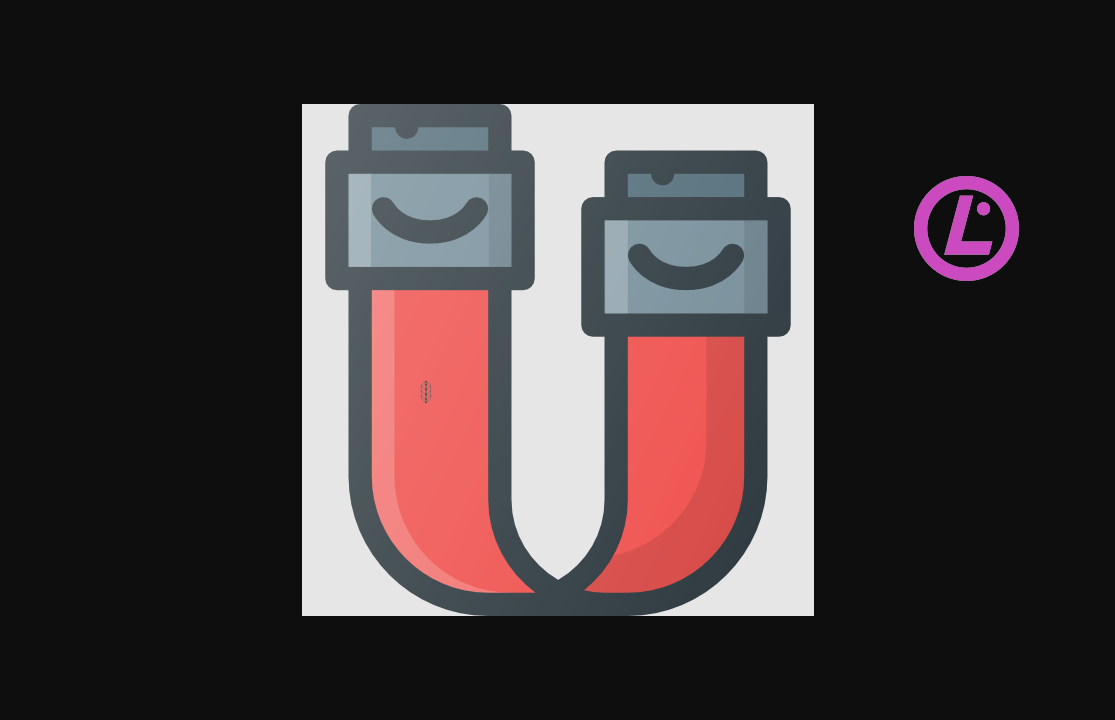 The height and width of the screenshot is (720, 1115). What do you see at coordinates (426, 392) in the screenshot?
I see `folium mapping library logo` at bounding box center [426, 392].